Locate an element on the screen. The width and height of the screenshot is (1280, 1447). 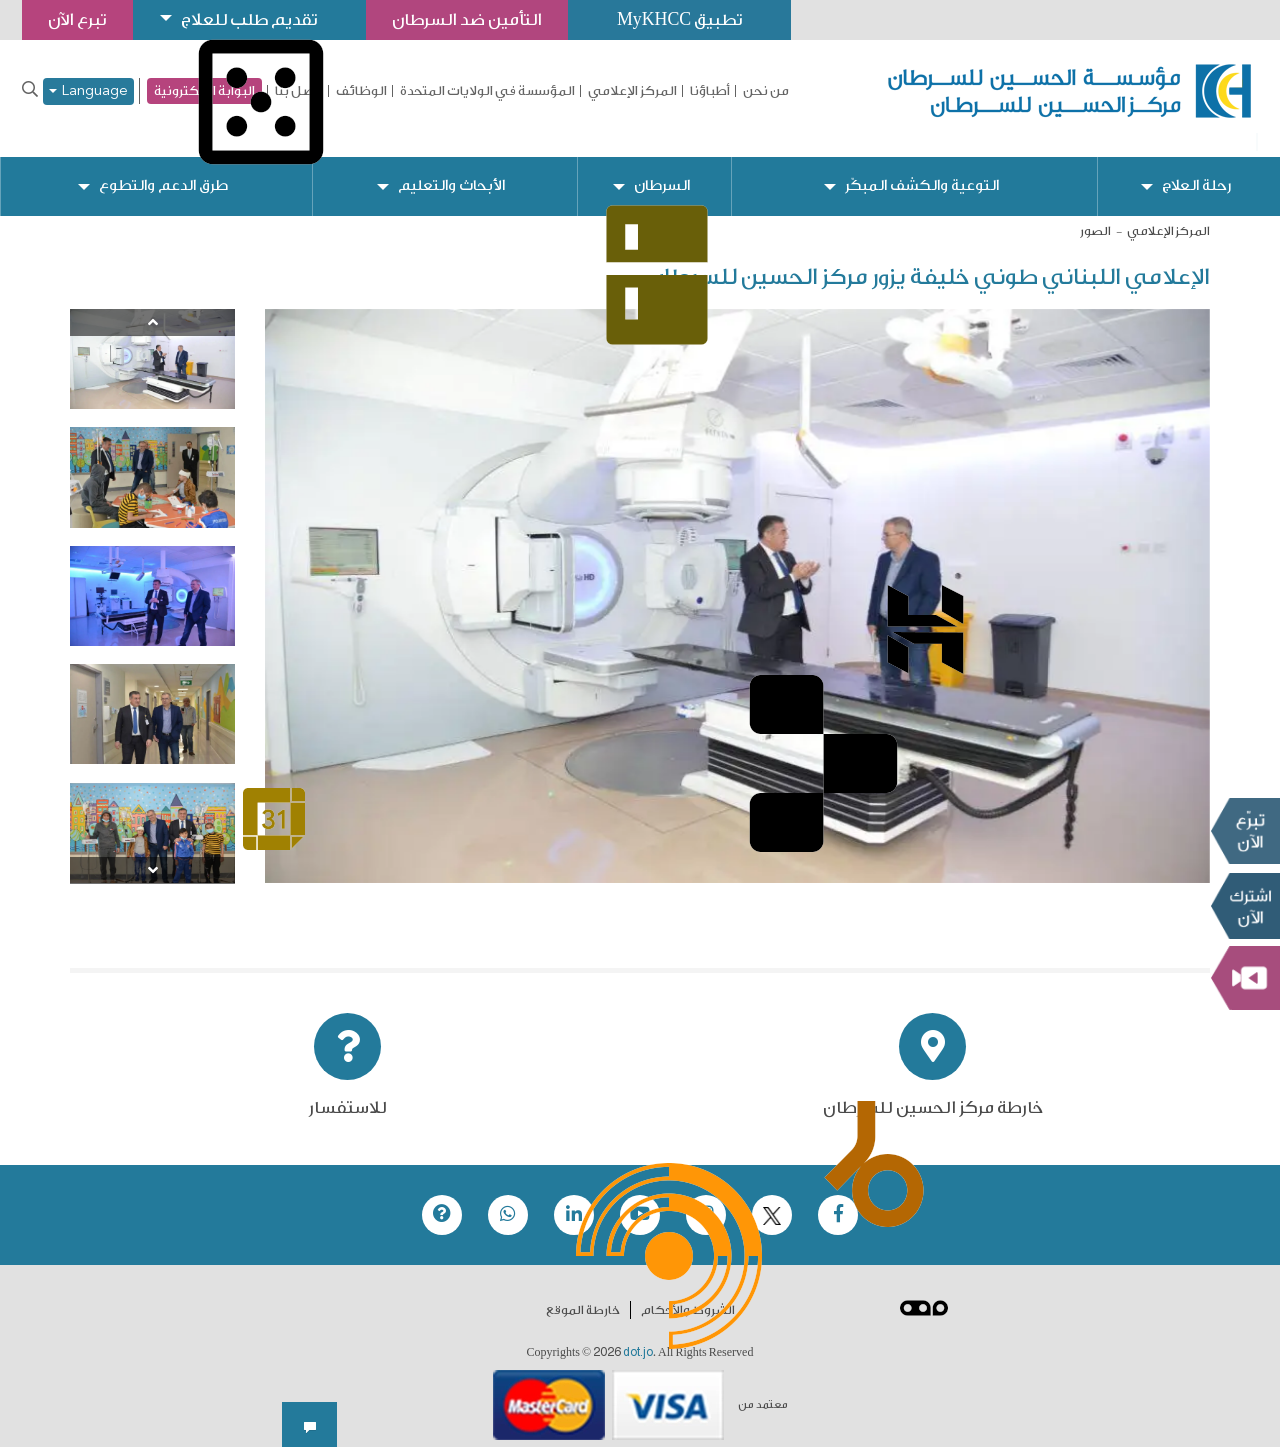
visit the Thangs 3D model platform is located at coordinates (924, 1308).